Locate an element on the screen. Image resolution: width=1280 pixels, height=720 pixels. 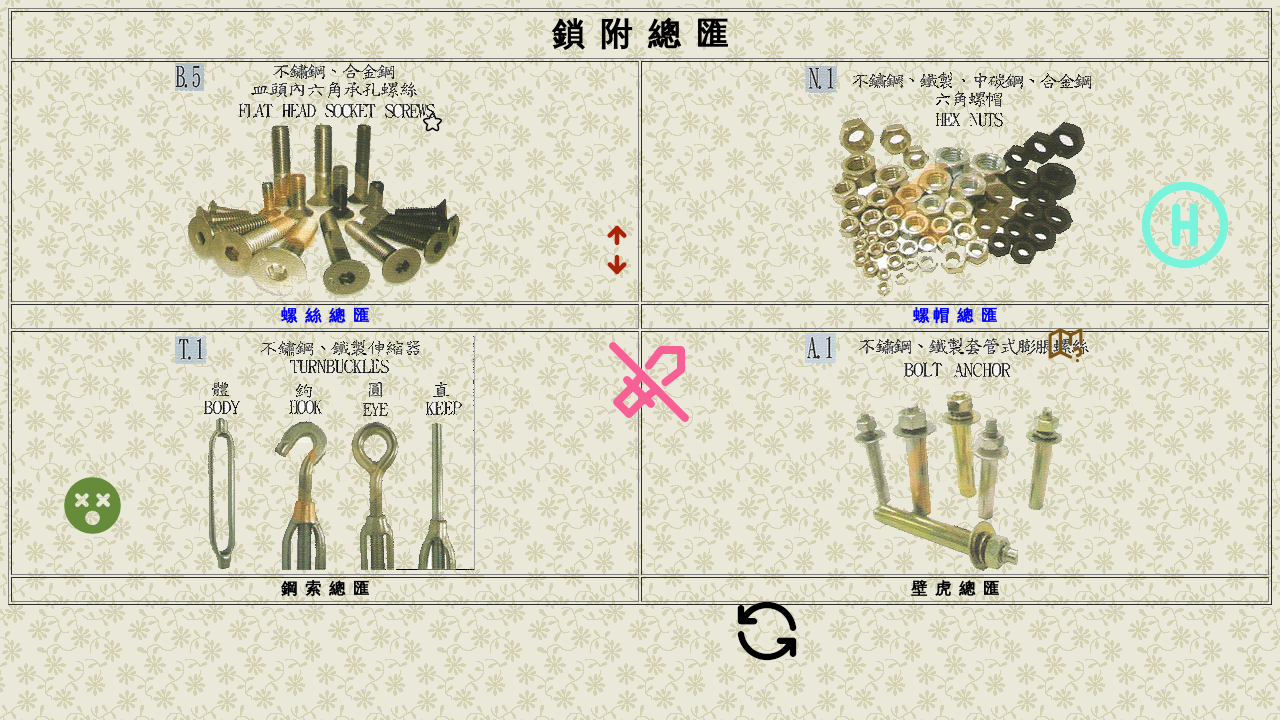
disable combat mode is located at coordinates (649, 382).